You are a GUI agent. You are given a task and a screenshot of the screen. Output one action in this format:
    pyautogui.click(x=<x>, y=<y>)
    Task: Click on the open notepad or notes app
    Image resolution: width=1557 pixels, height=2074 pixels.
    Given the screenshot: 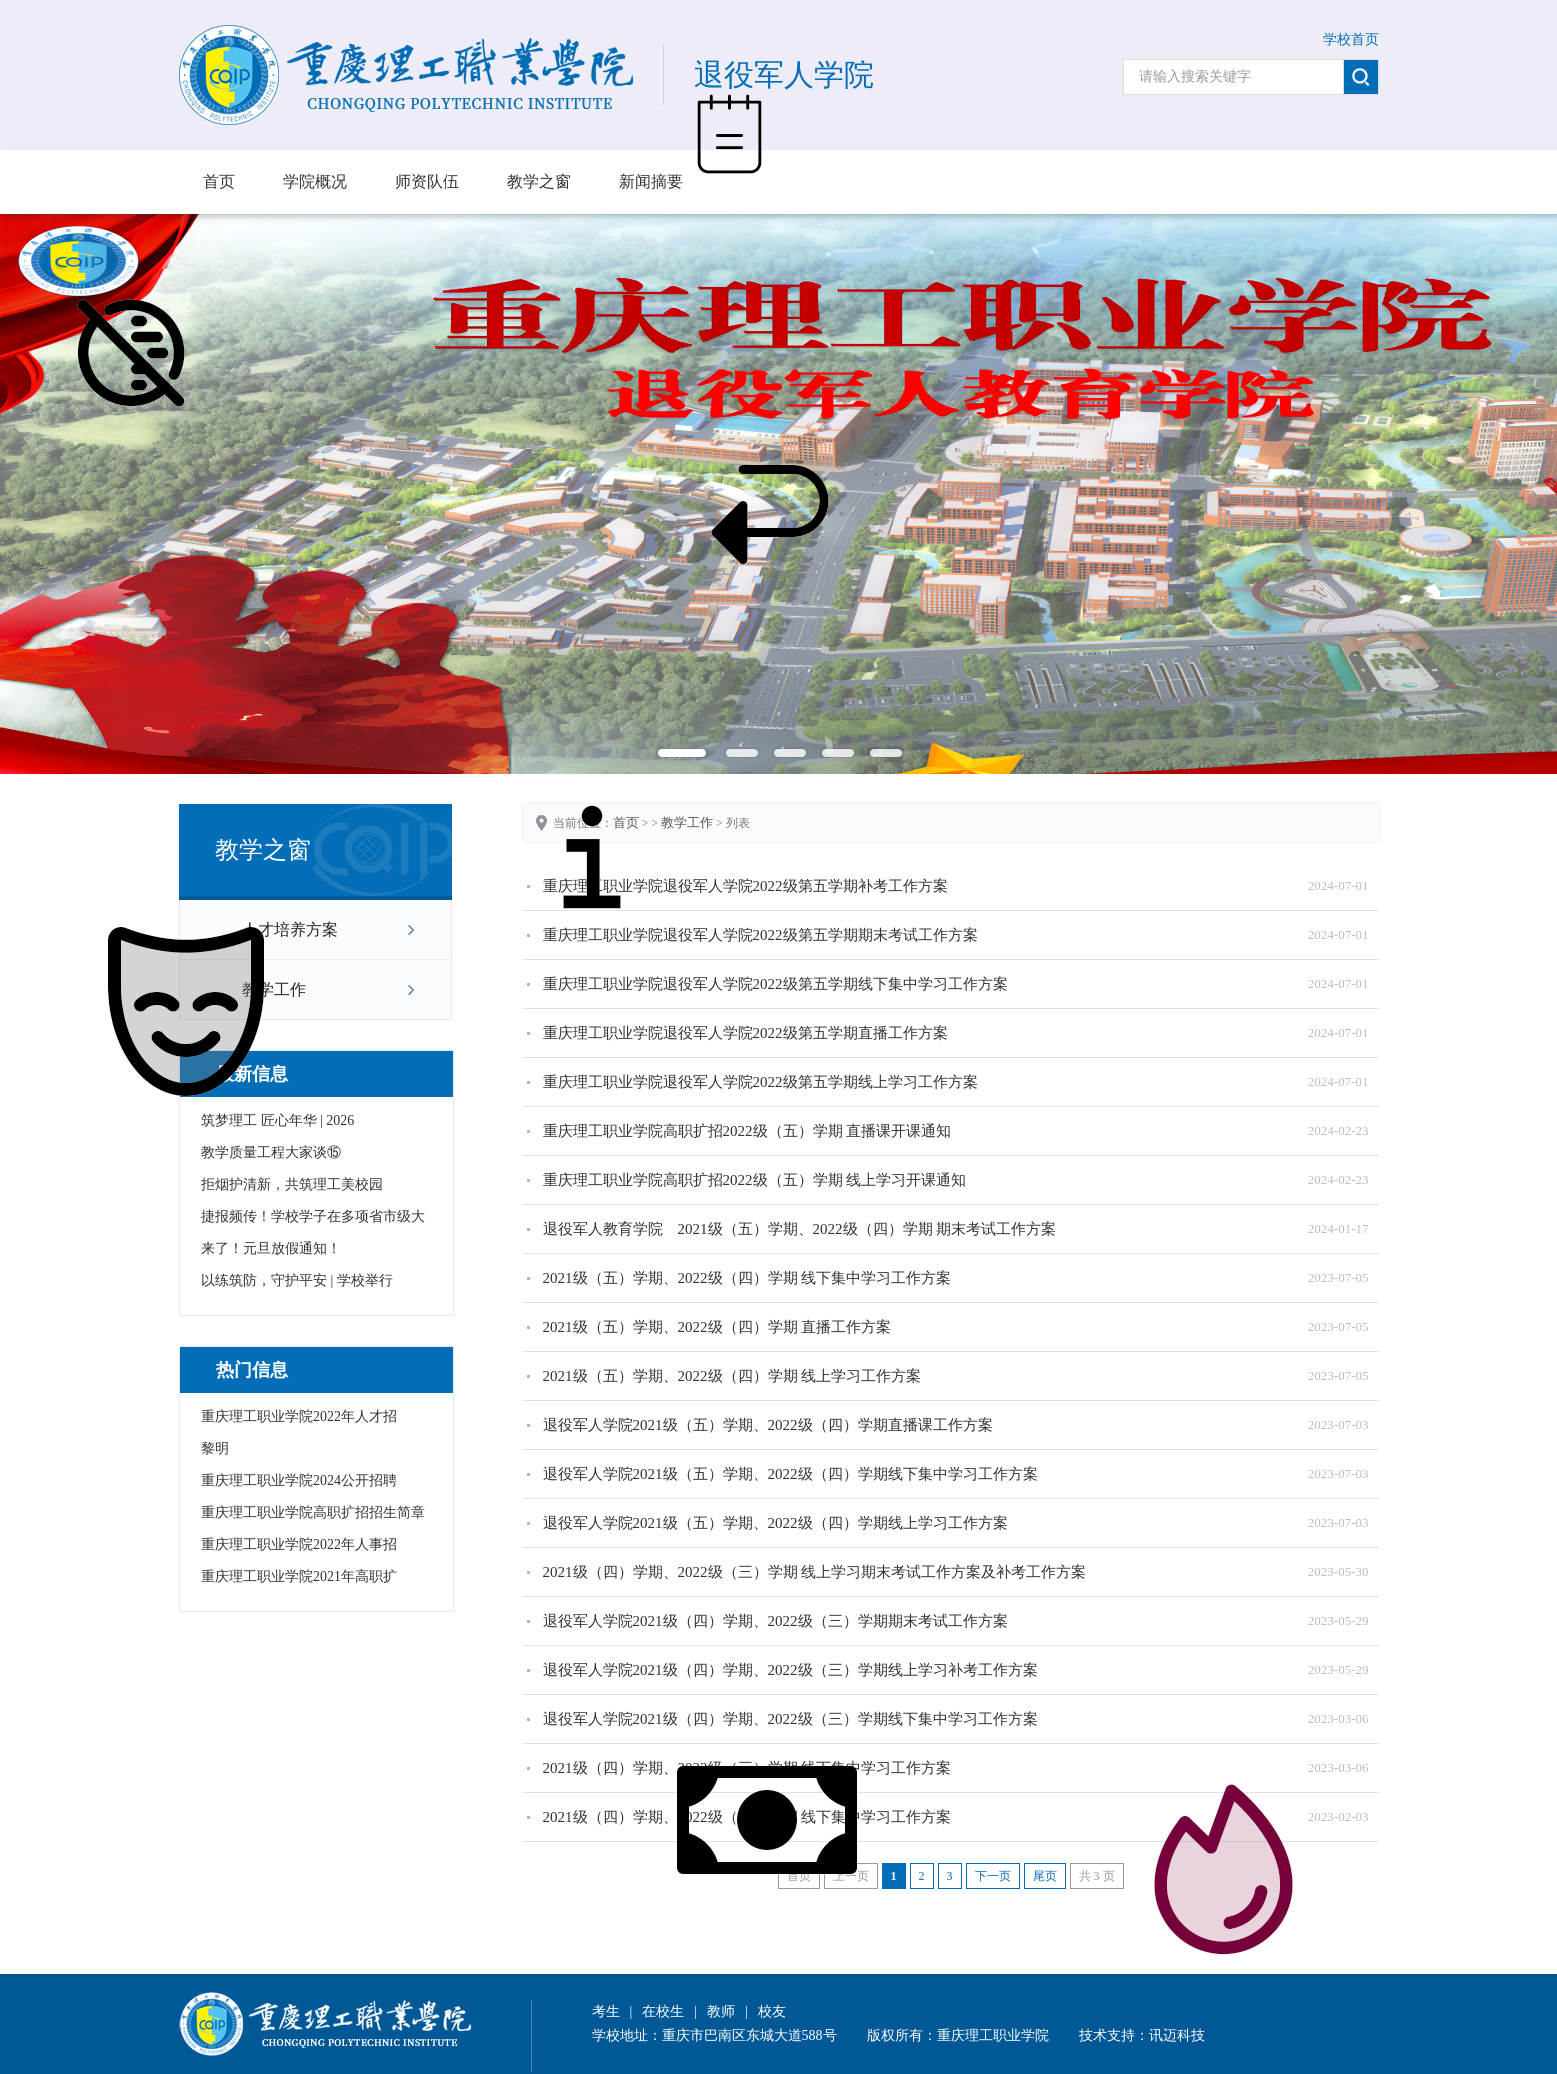 What is the action you would take?
    pyautogui.click(x=729, y=135)
    